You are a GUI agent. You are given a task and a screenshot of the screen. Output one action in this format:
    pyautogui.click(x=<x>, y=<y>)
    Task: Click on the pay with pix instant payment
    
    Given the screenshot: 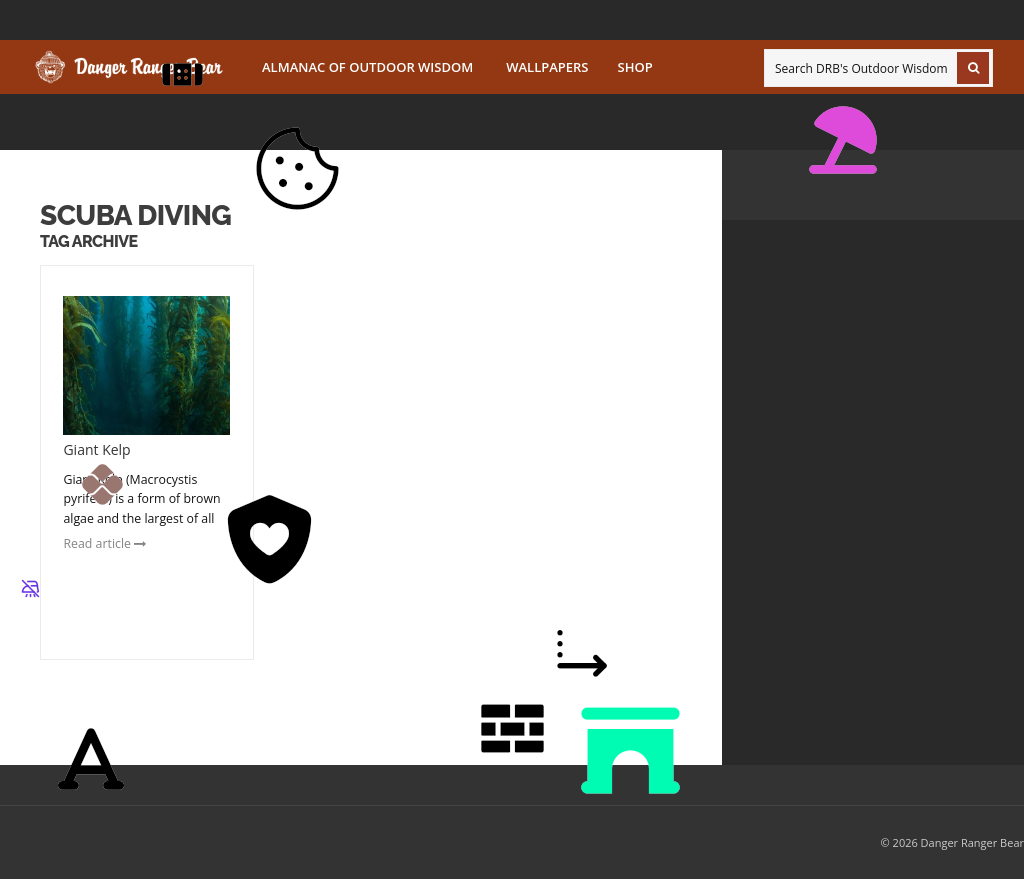 What is the action you would take?
    pyautogui.click(x=102, y=484)
    